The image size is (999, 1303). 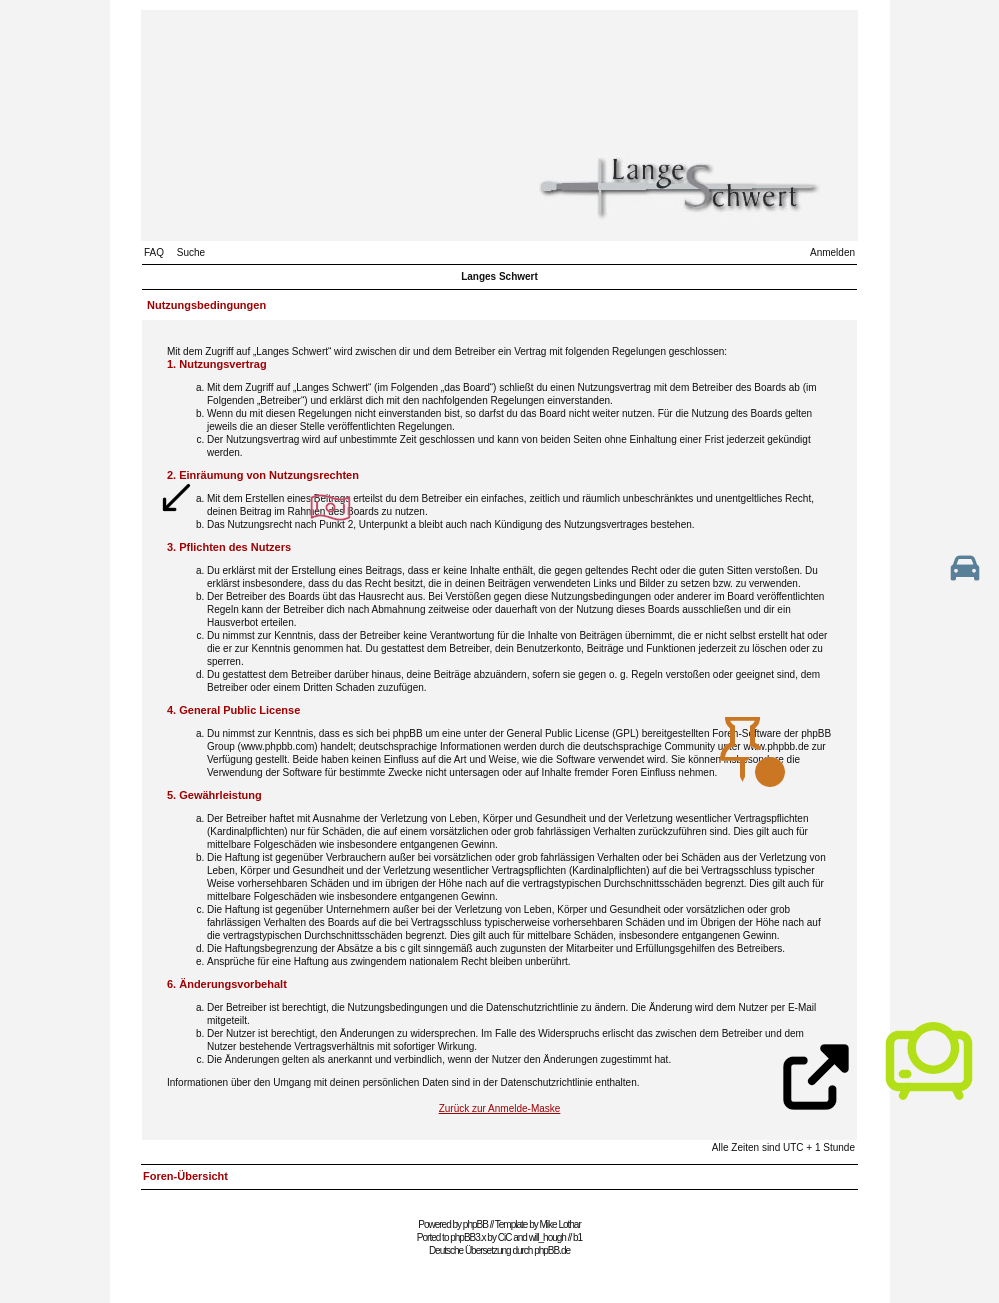 I want to click on pinned file with unsaved changes, so click(x=745, y=747).